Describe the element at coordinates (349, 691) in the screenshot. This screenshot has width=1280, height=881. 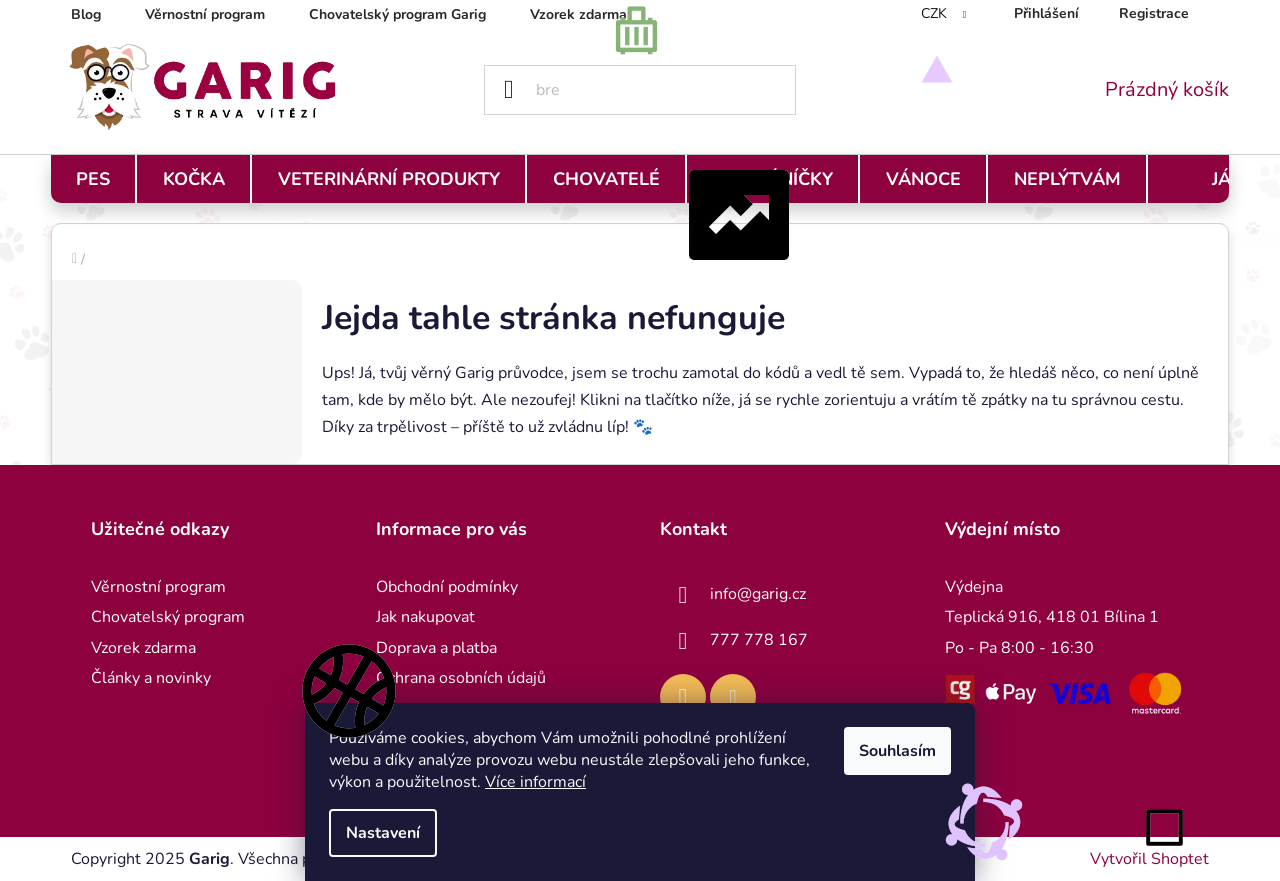
I see `access sports scores and updates` at that location.